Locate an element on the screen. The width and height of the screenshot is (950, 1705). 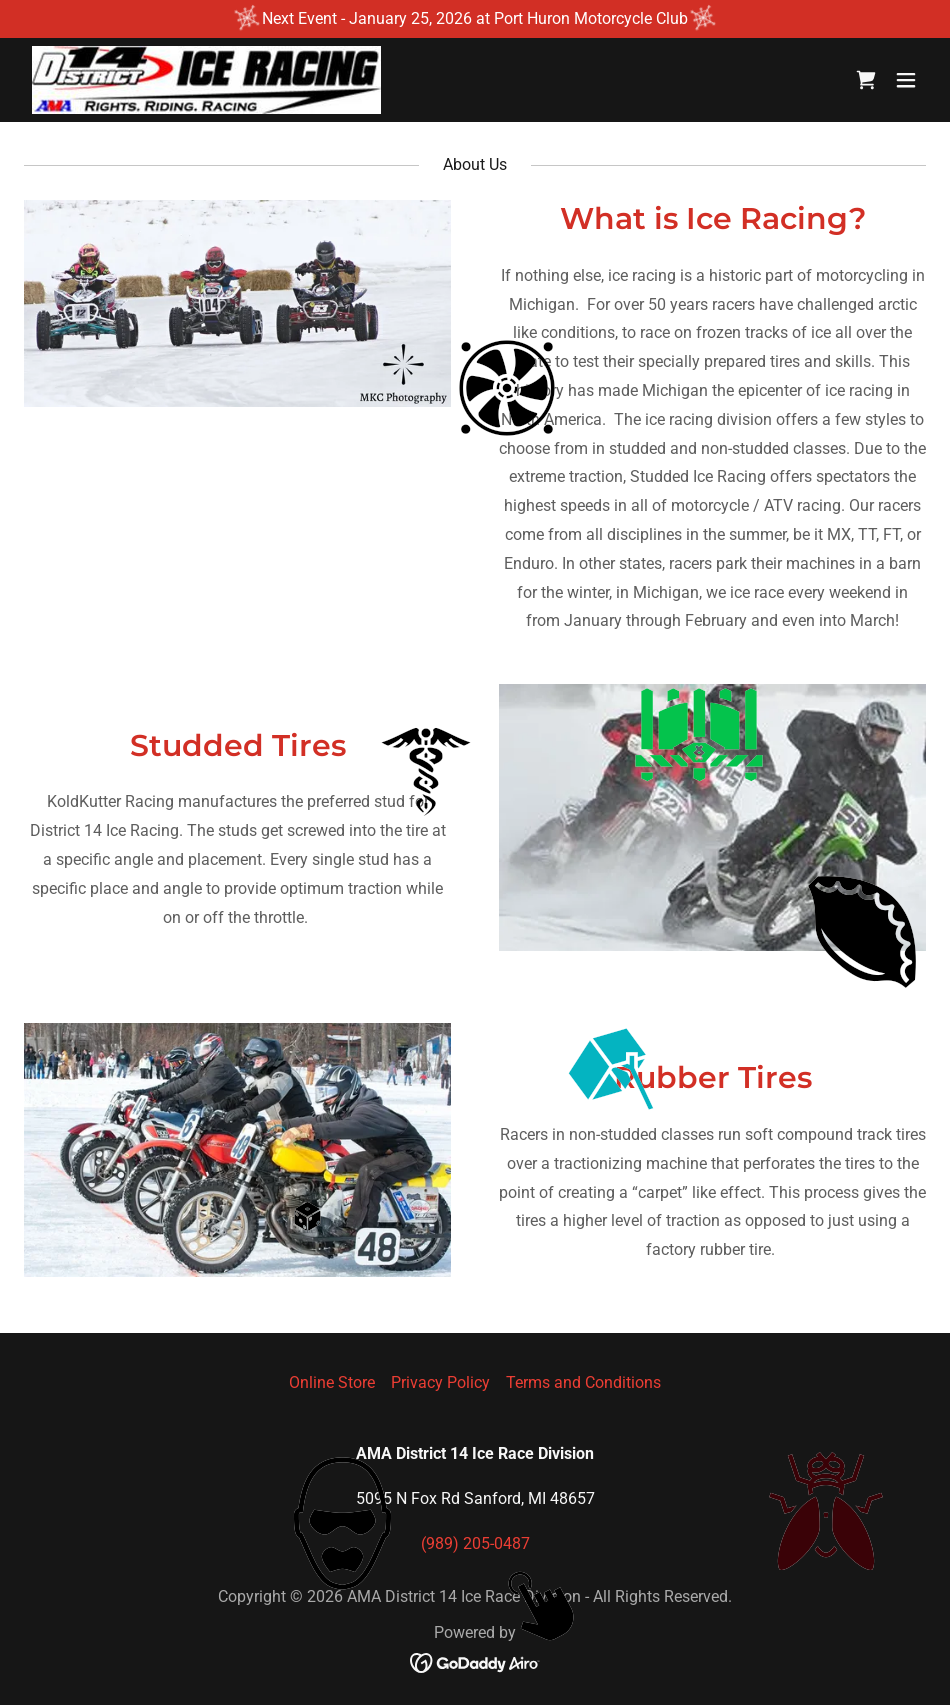
indicates a villain or antagonist character is located at coordinates (342, 1523).